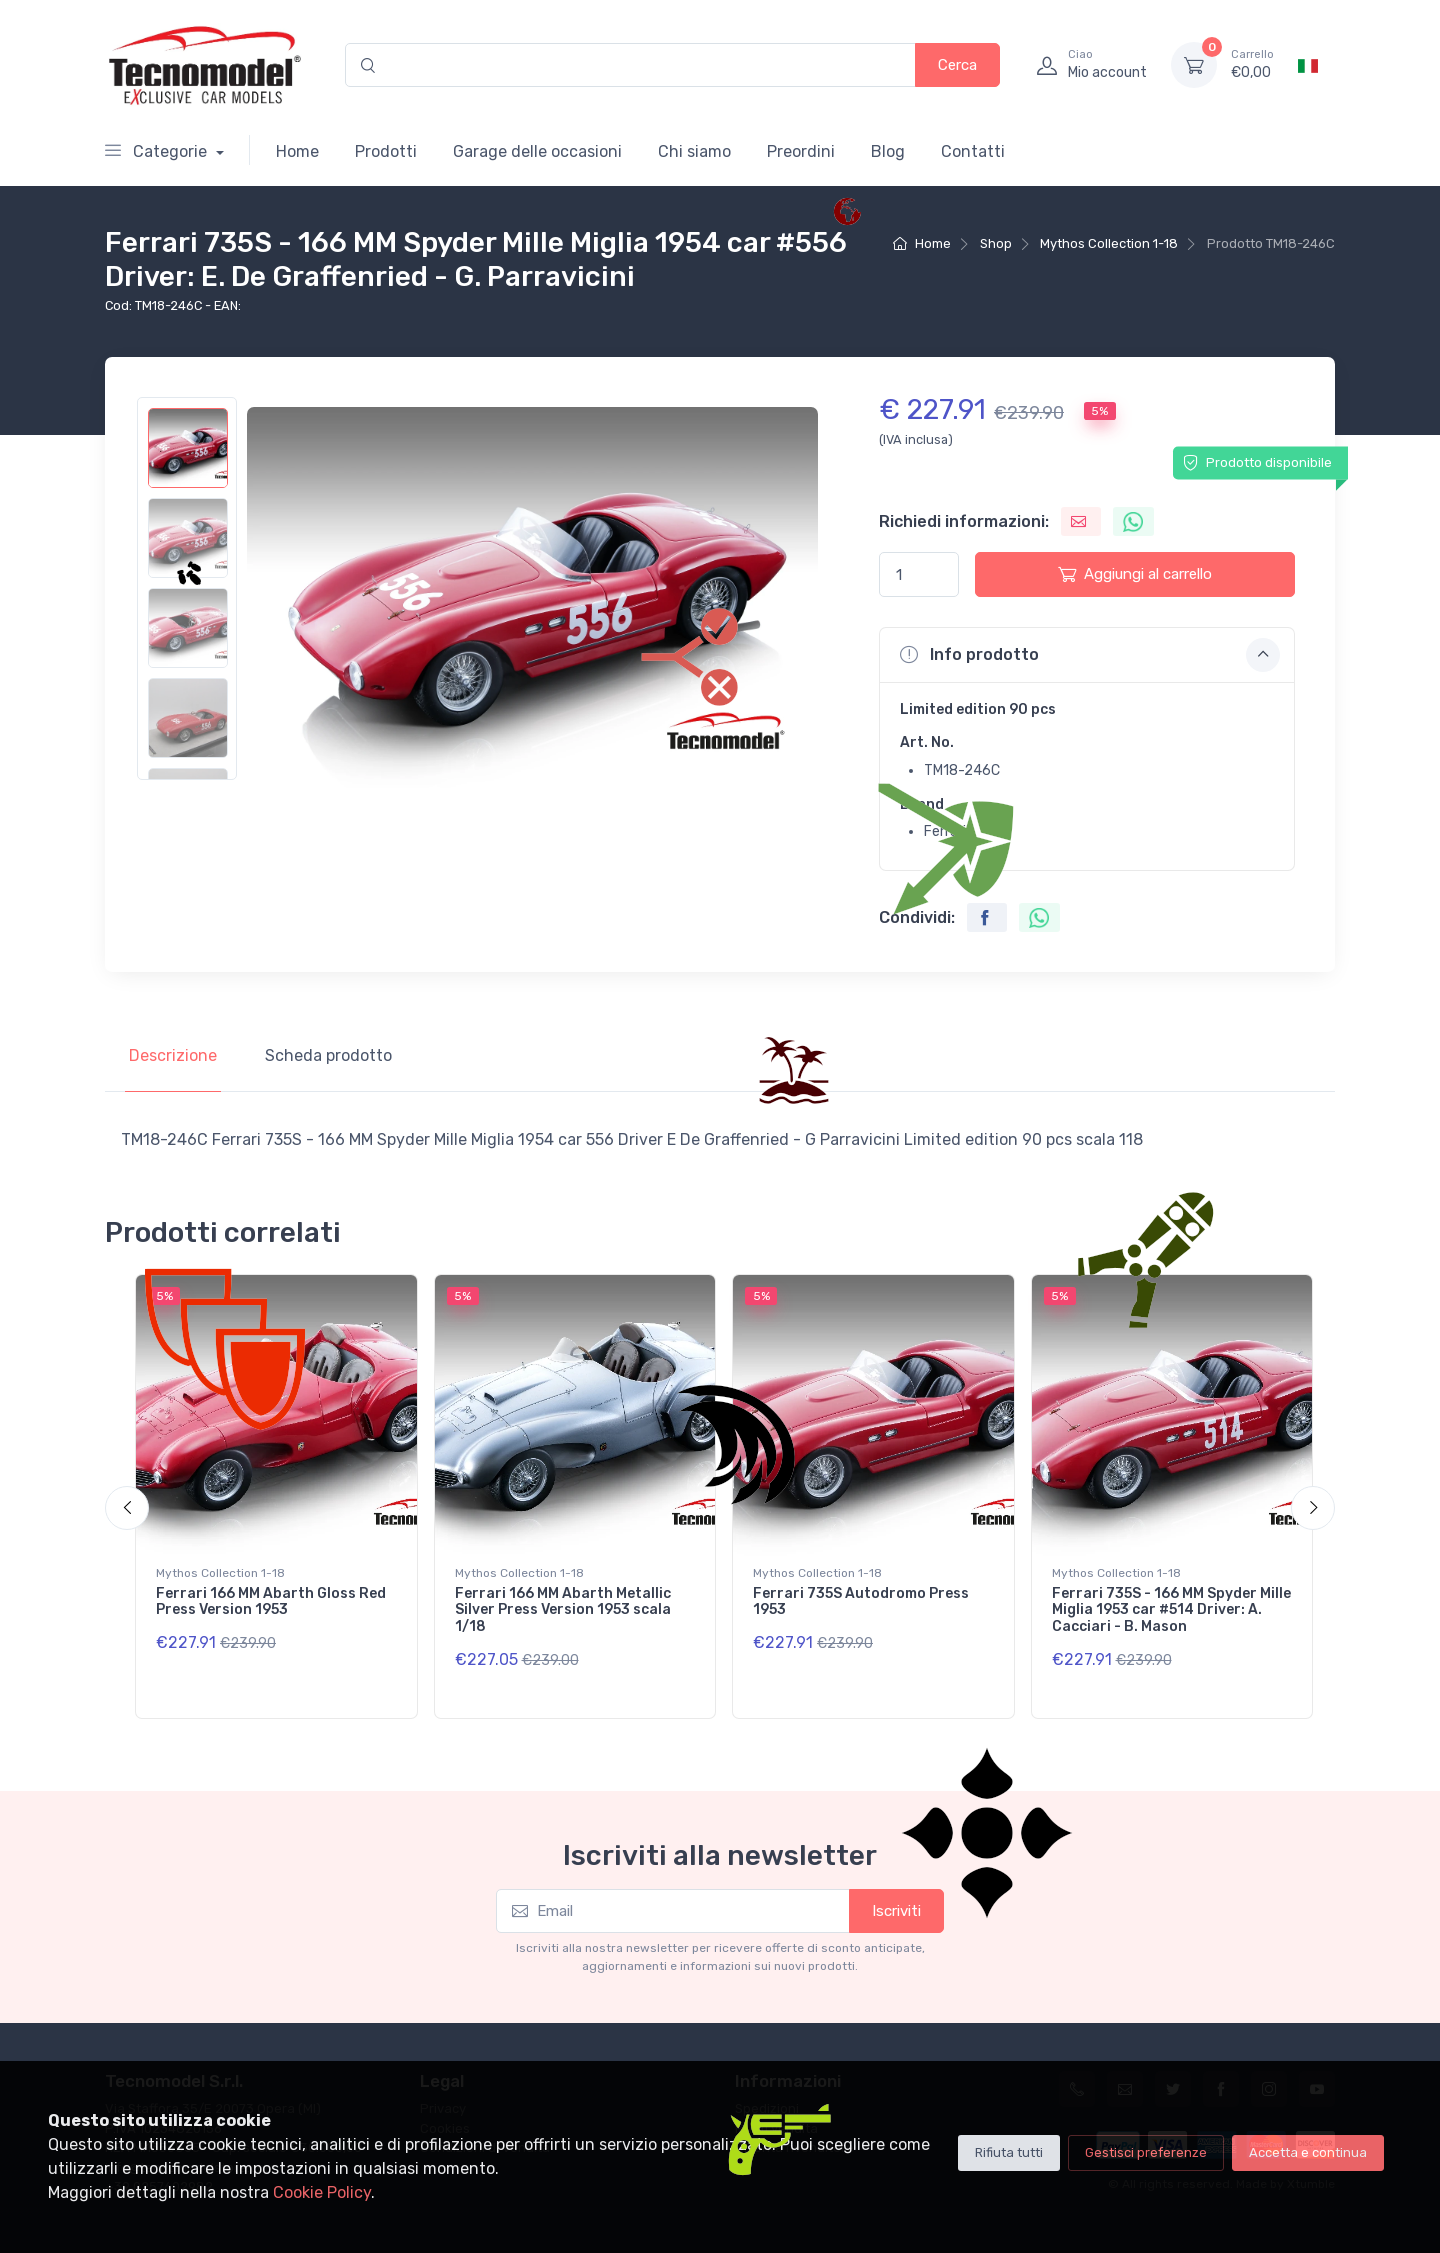  Describe the element at coordinates (735, 1444) in the screenshot. I see `equip claw-type armor or gauntlet` at that location.